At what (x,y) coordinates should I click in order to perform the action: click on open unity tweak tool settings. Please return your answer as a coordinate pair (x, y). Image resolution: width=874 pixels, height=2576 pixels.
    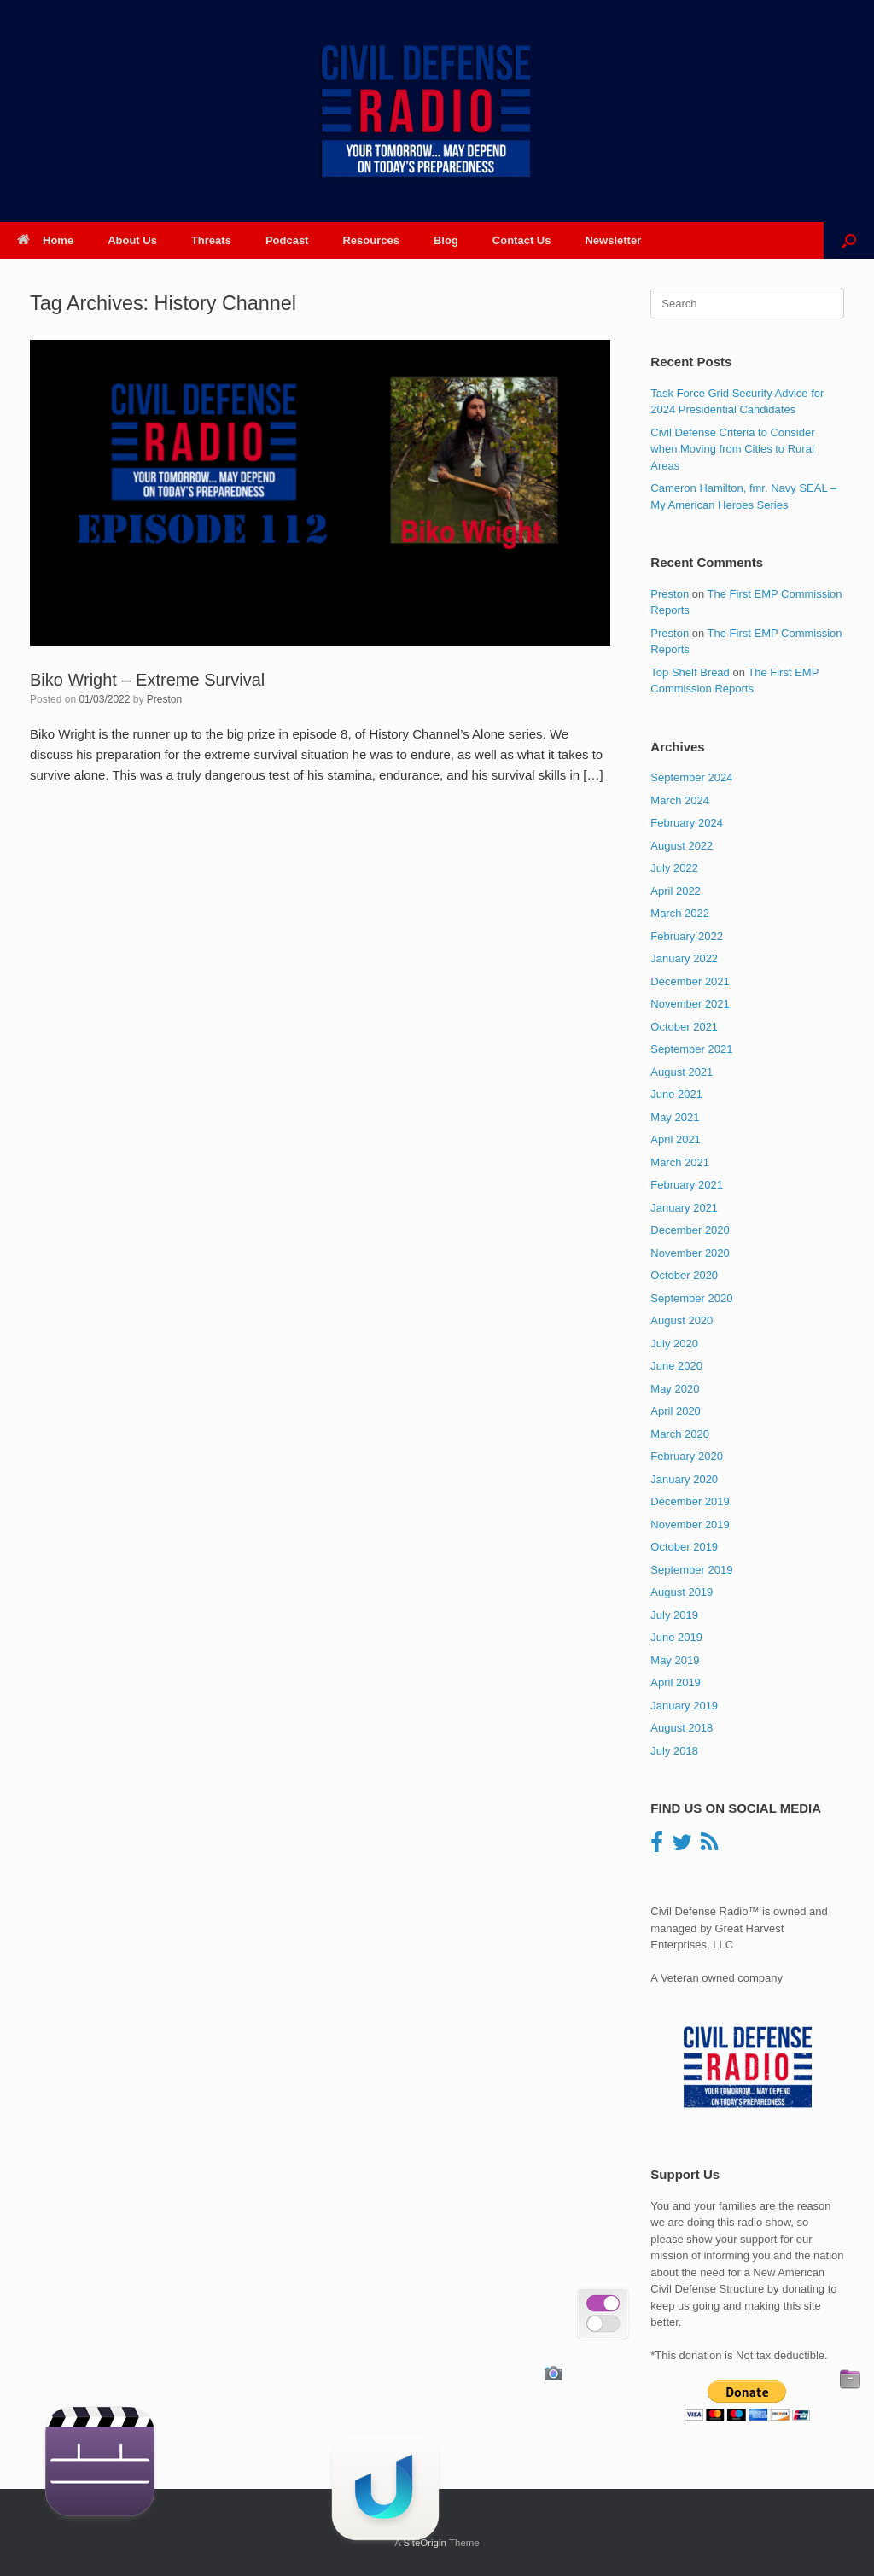
    Looking at the image, I should click on (603, 2313).